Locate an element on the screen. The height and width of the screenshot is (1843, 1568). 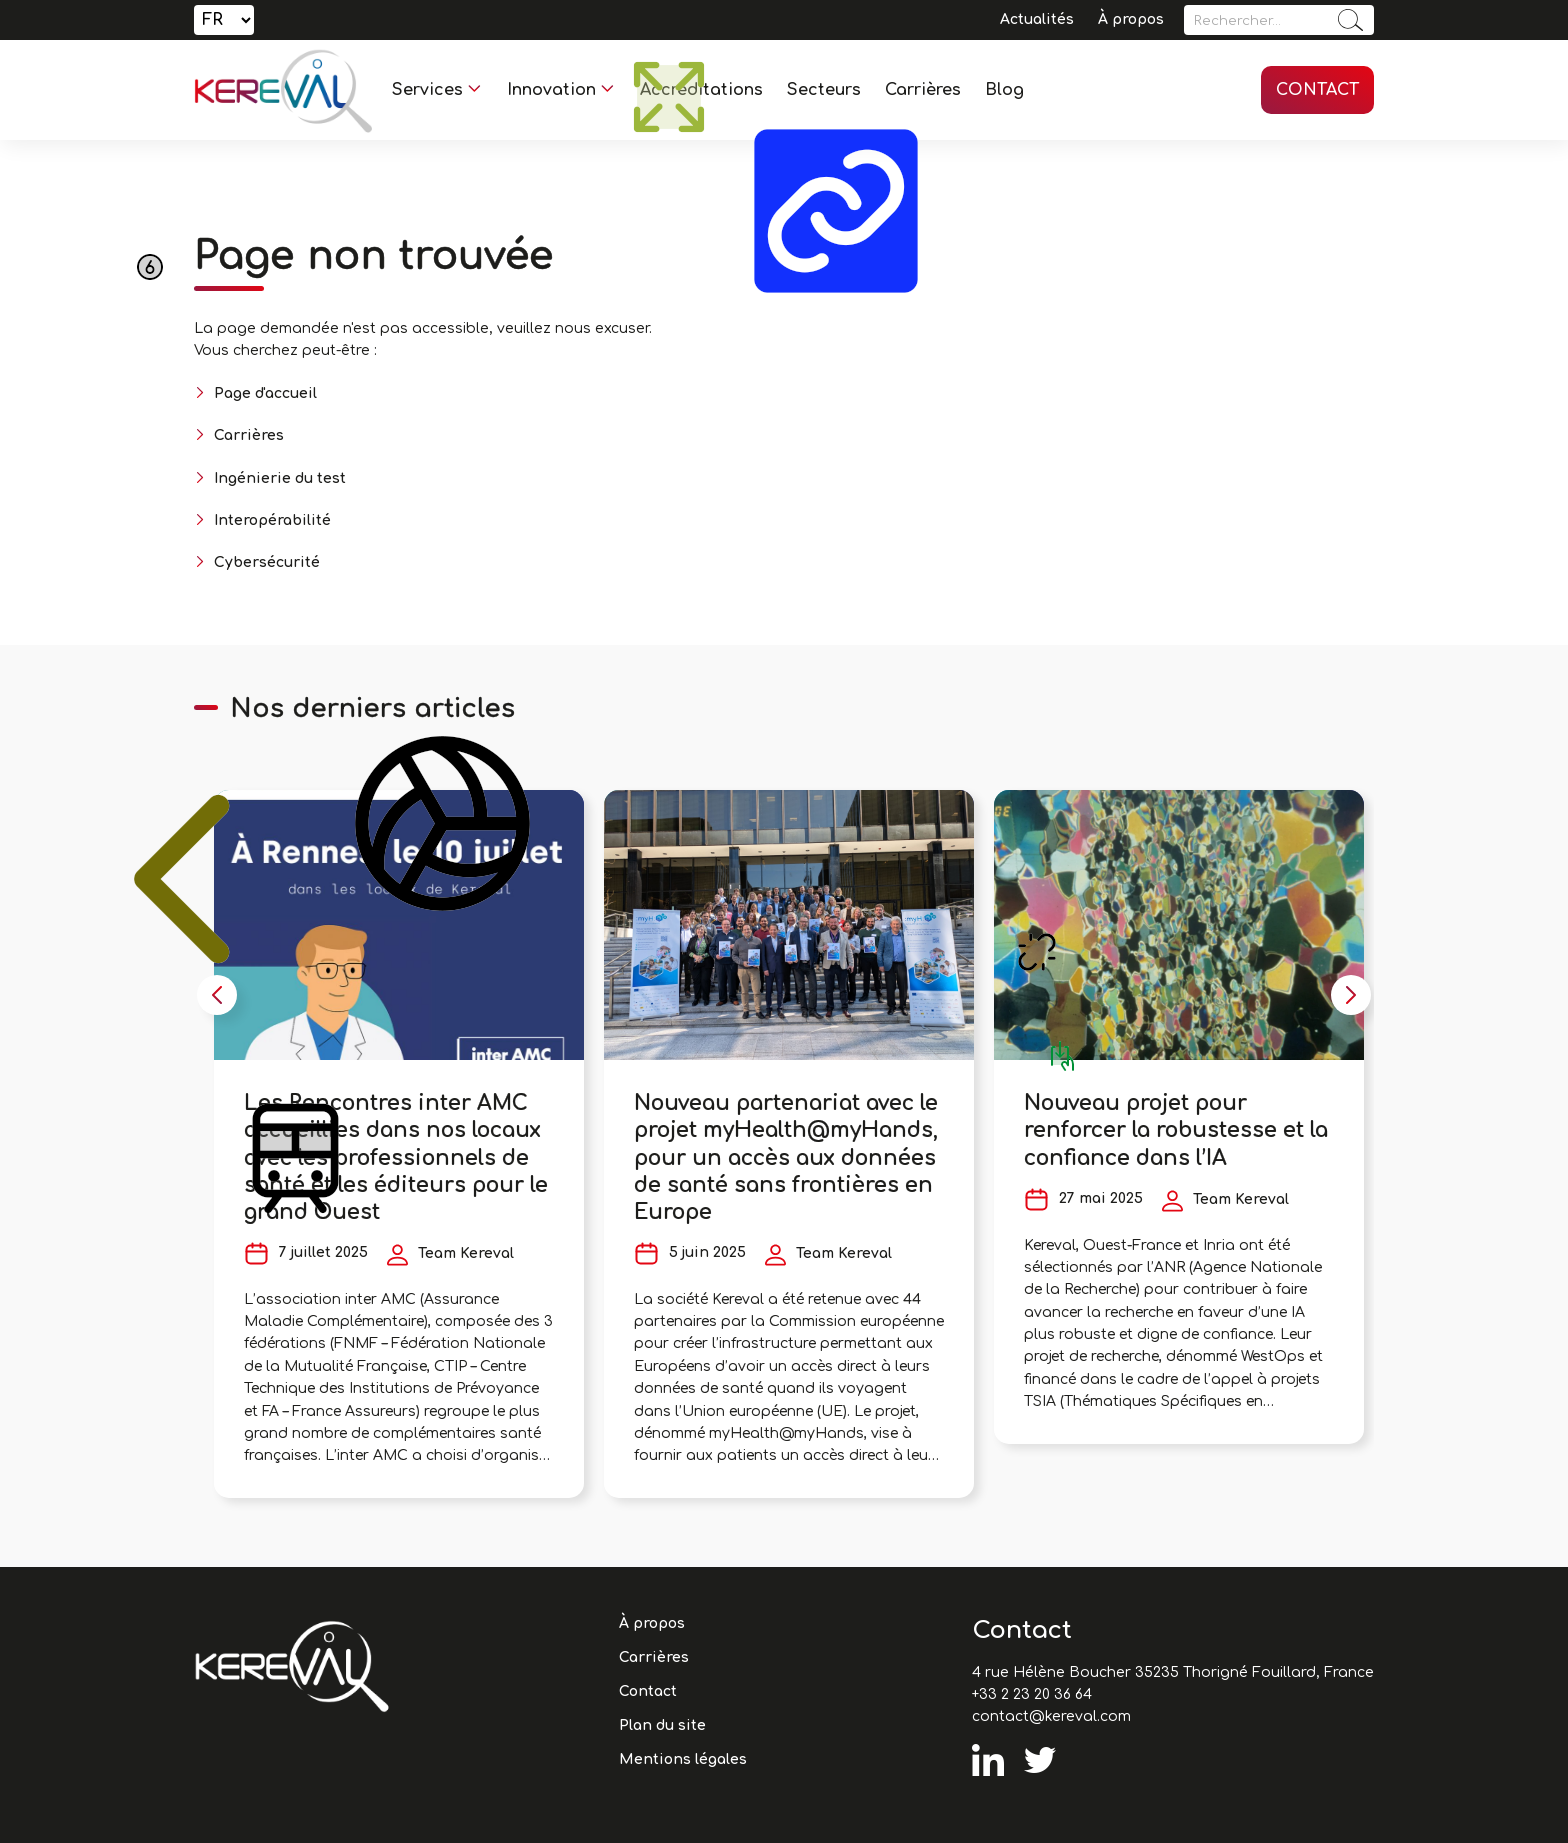
access train schedules or rail services is located at coordinates (295, 1154).